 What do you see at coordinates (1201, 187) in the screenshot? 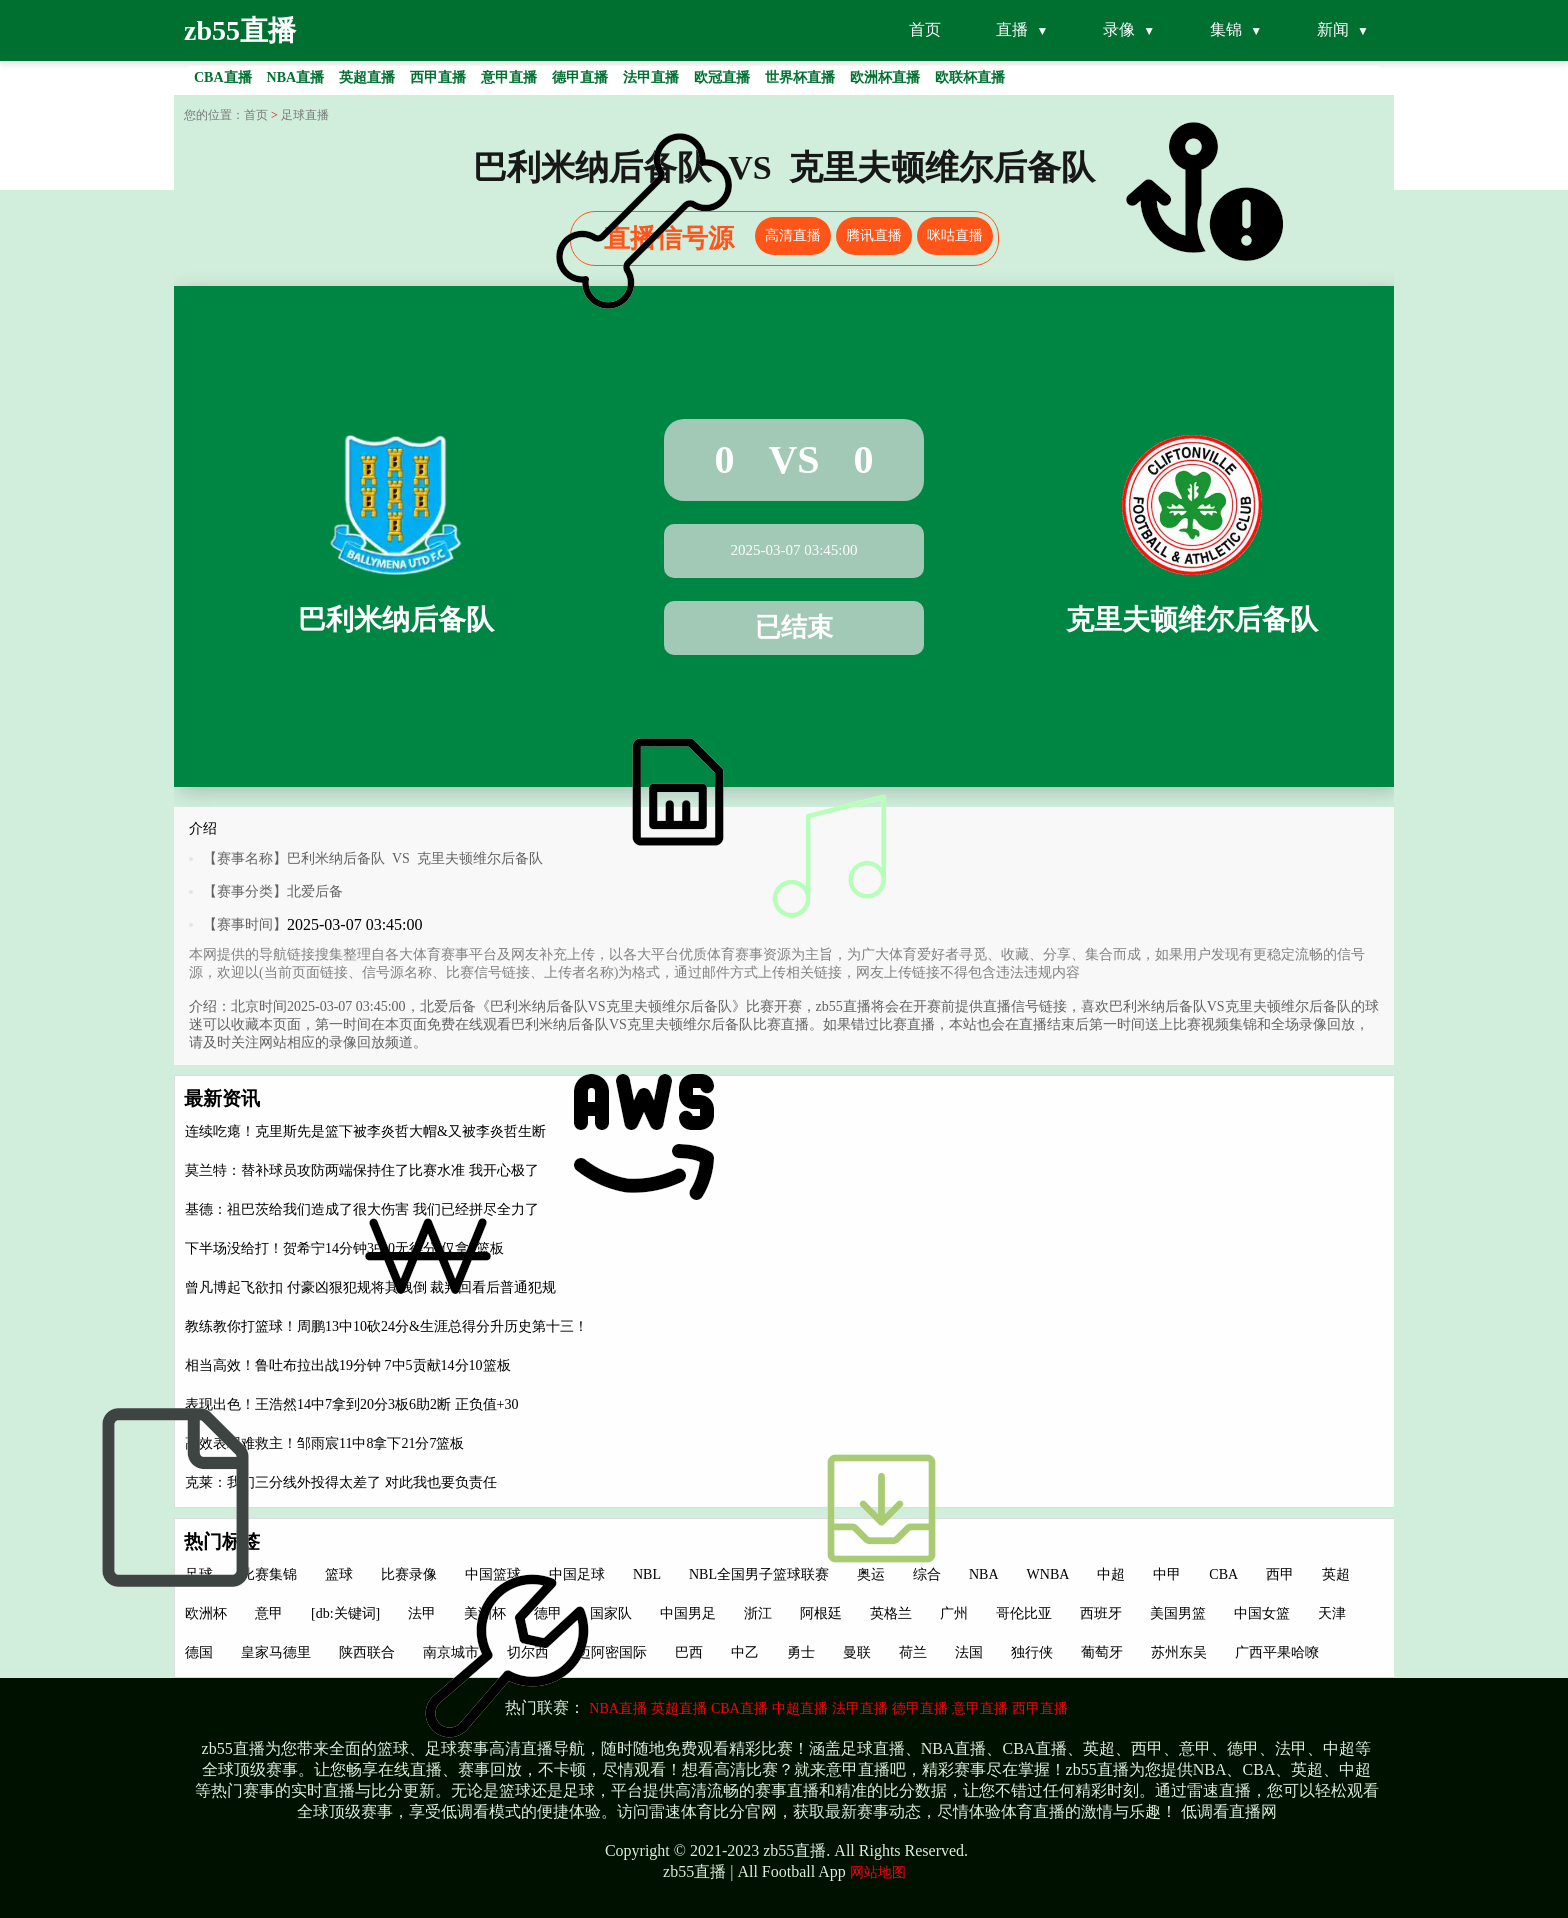
I see `anchor point warning or error` at bounding box center [1201, 187].